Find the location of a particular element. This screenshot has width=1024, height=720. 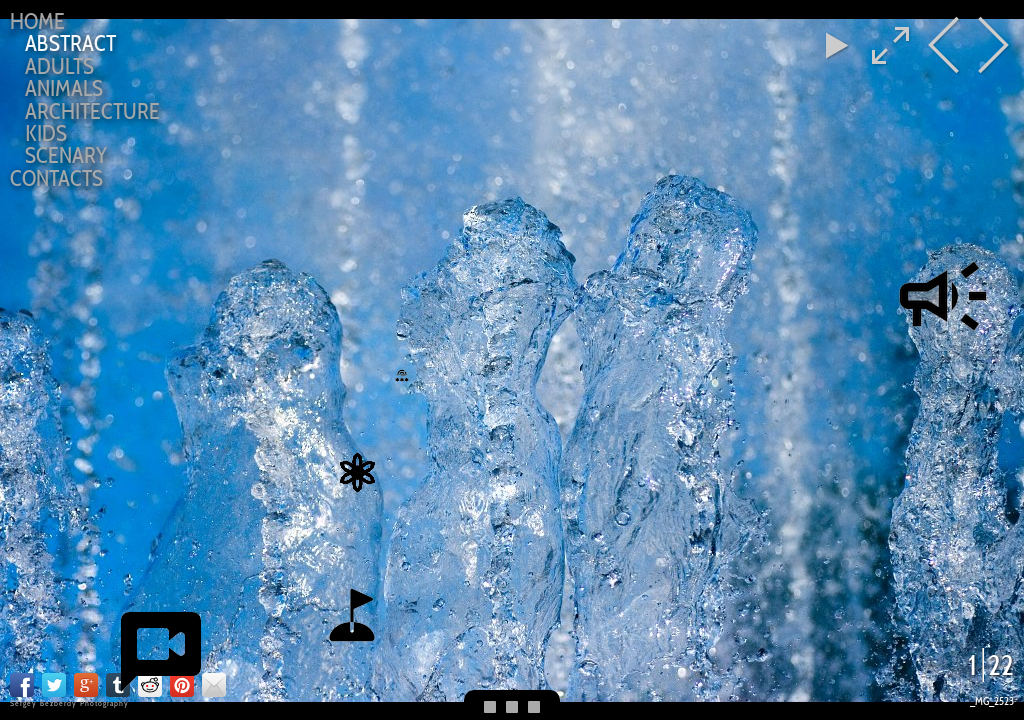

apply a vintage or retro photo filter is located at coordinates (357, 472).